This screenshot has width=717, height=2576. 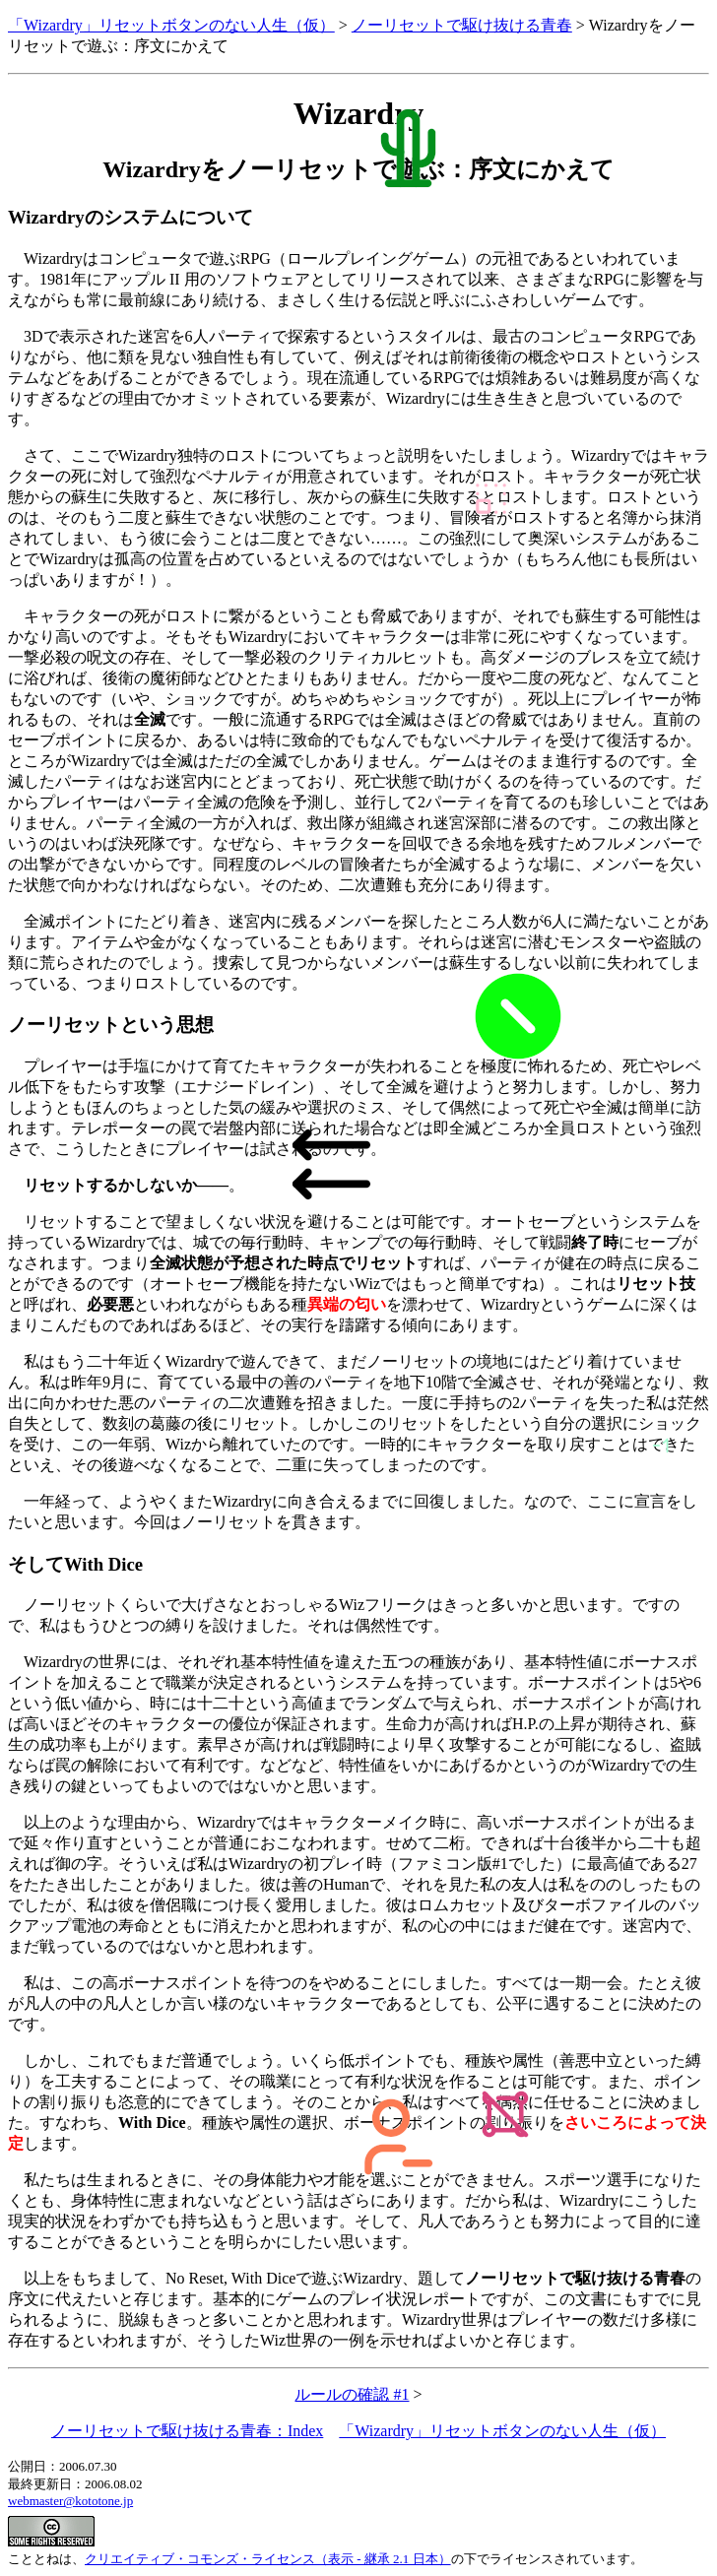 What do you see at coordinates (490, 498) in the screenshot?
I see `align content to bottom-left corner` at bounding box center [490, 498].